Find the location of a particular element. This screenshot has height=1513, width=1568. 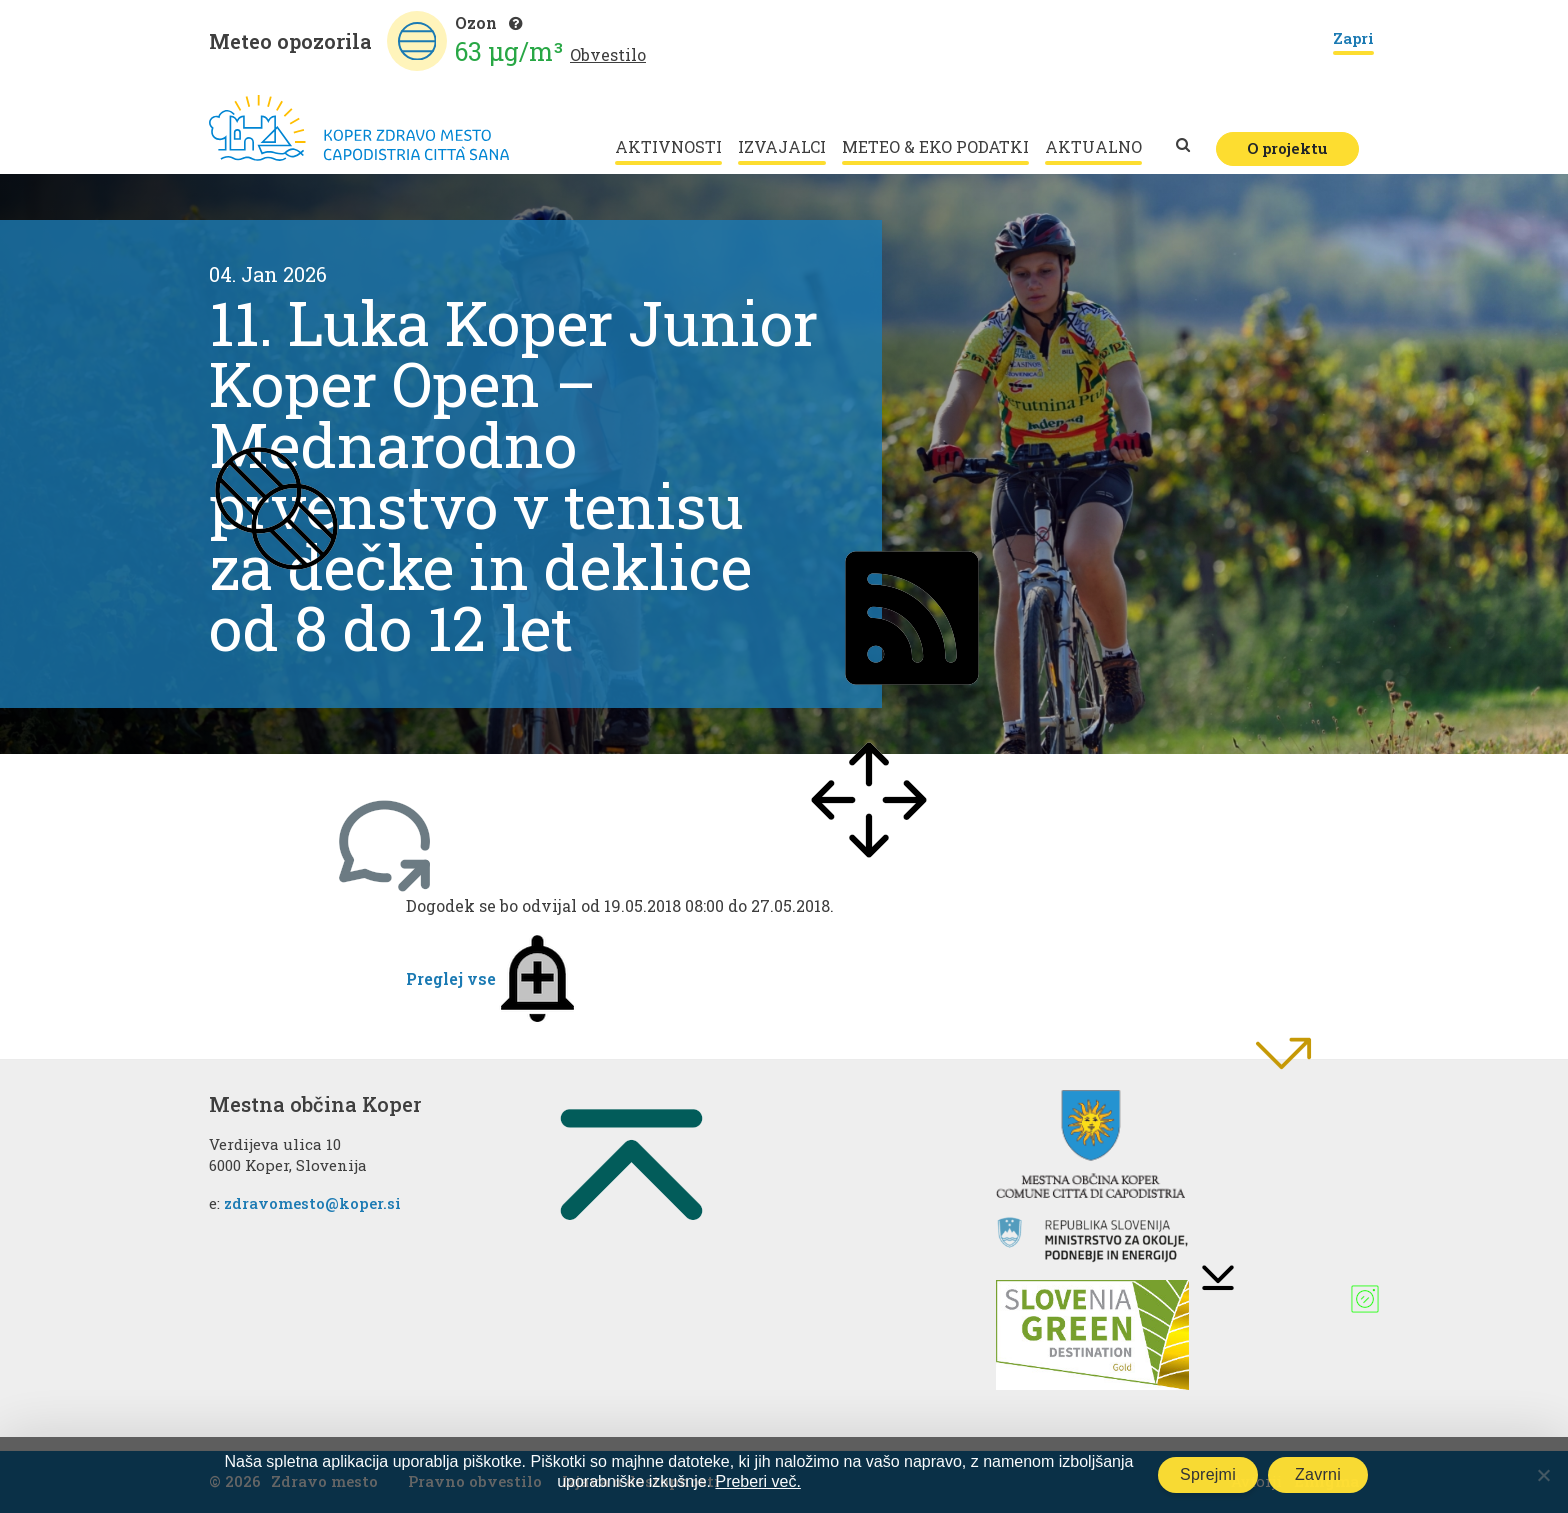

access laundry or appliance controls is located at coordinates (1365, 1299).